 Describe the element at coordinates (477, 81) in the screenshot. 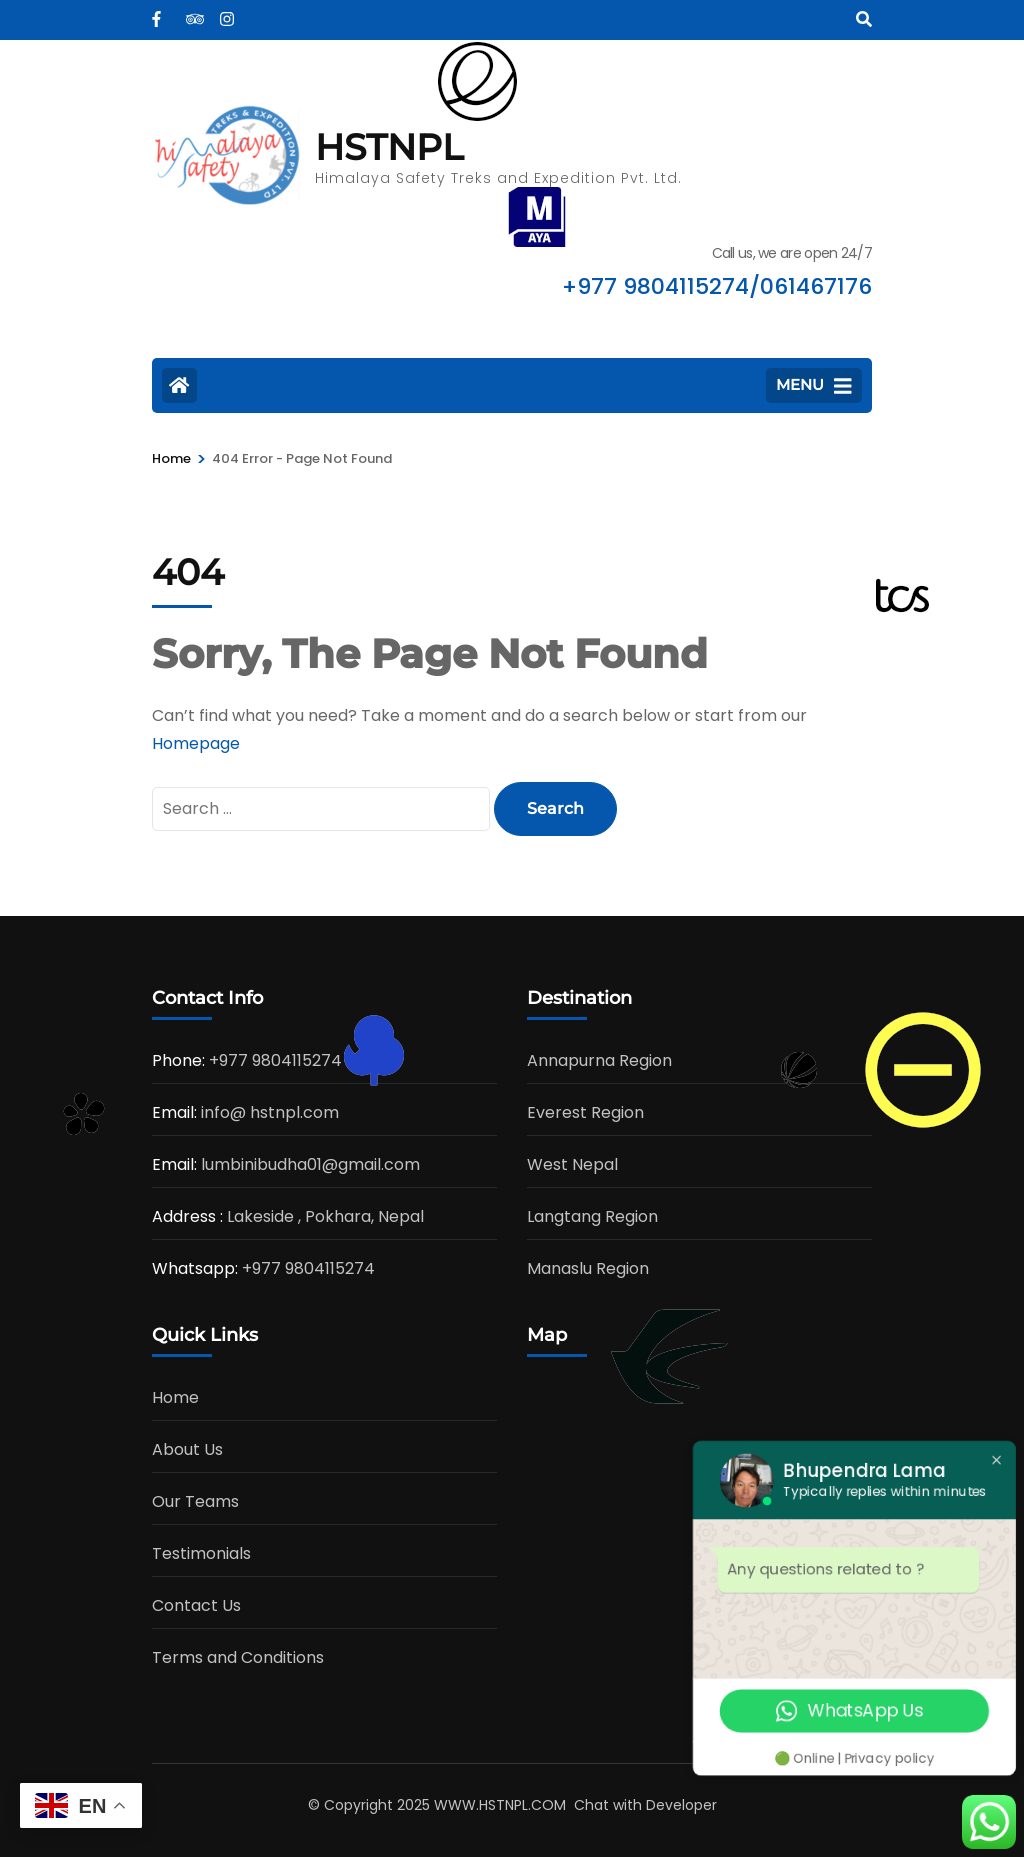

I see `elementary OS branding logo` at that location.